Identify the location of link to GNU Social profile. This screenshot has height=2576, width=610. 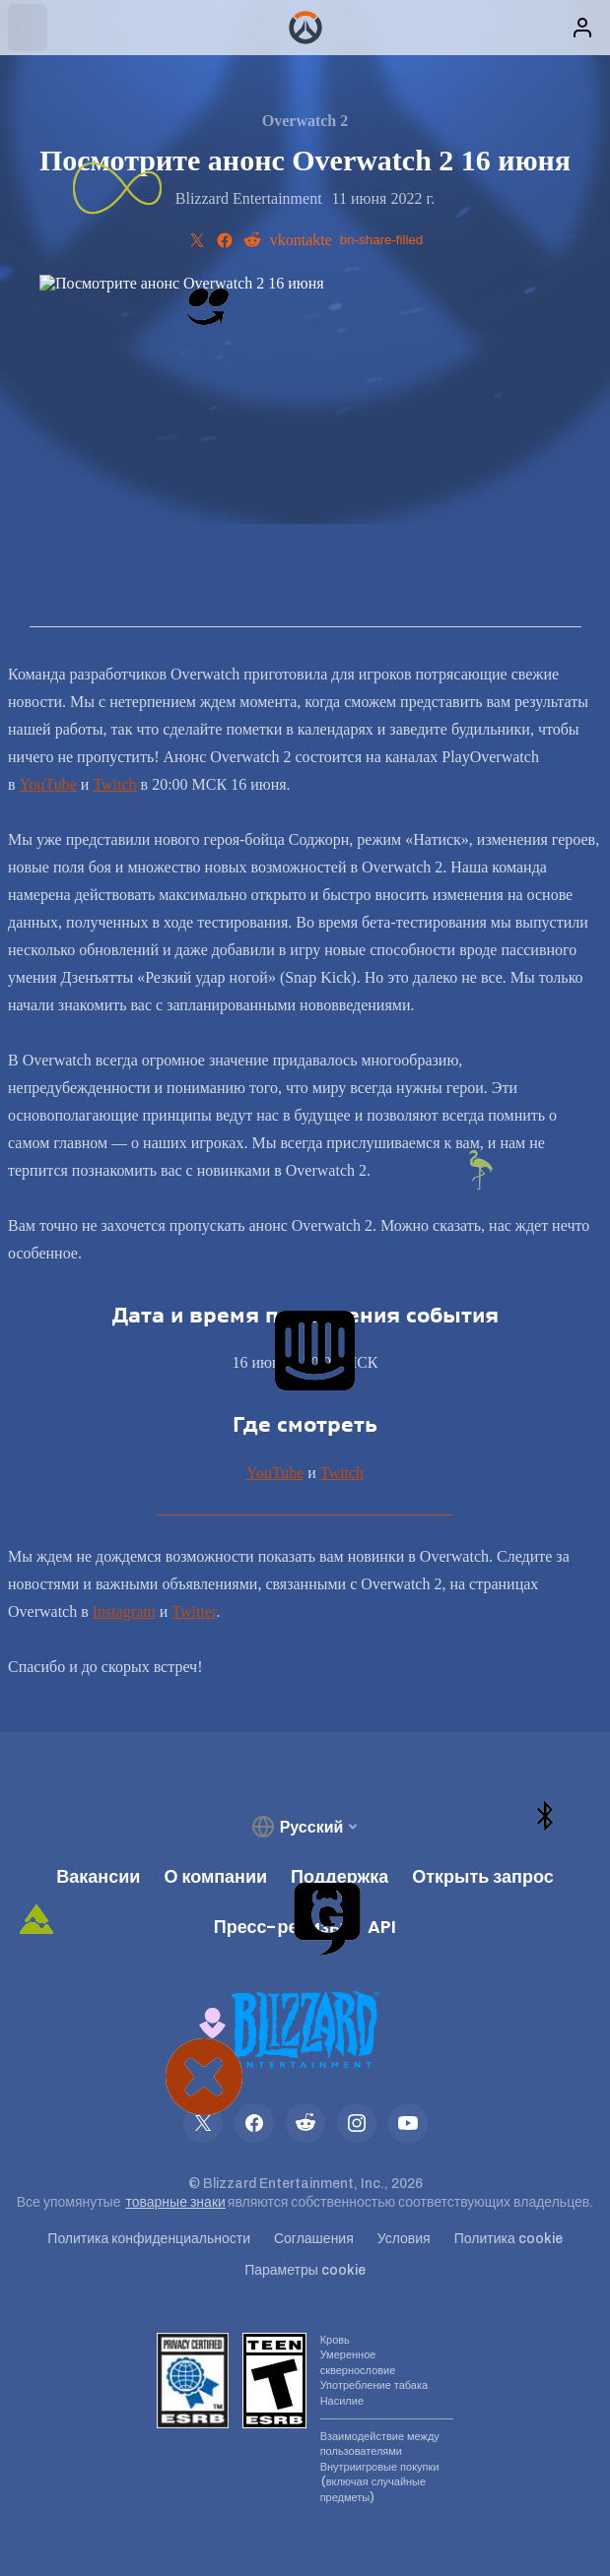
(327, 1919).